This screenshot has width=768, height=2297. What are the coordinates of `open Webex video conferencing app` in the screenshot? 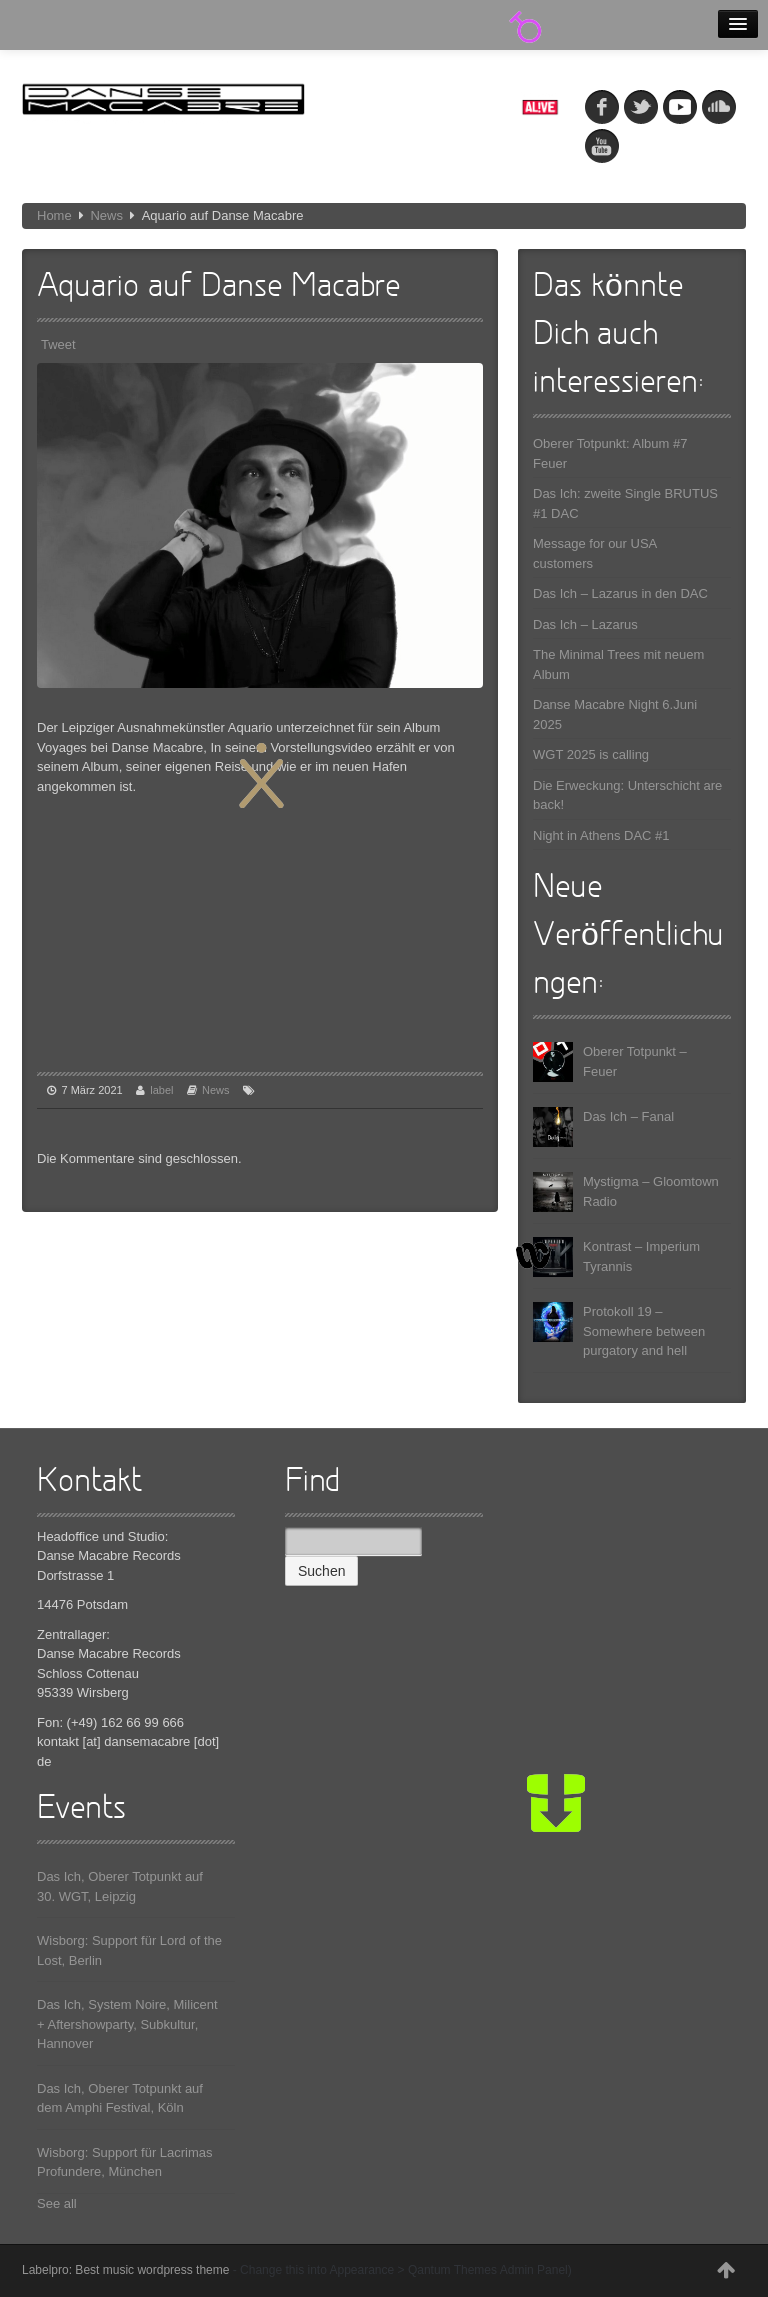 It's located at (533, 1255).